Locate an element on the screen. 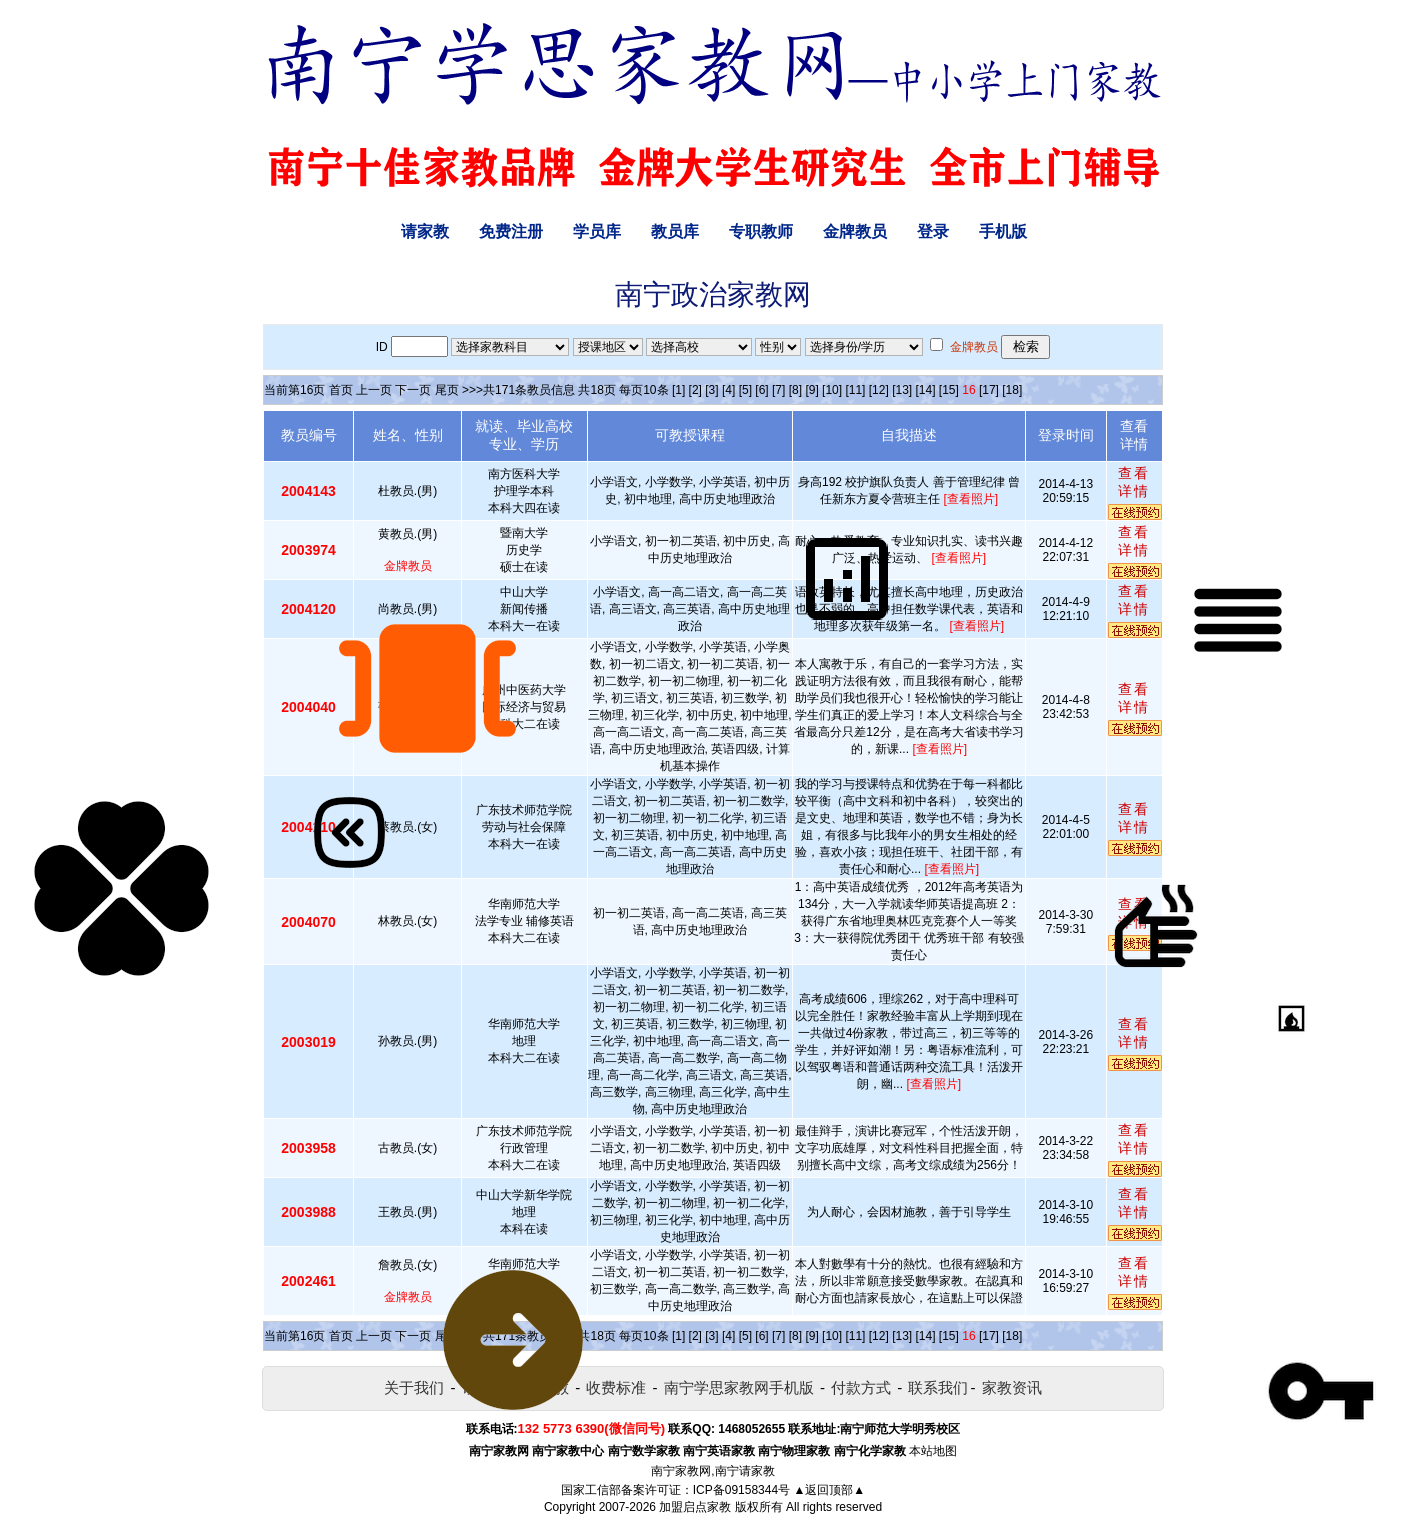 Image resolution: width=1426 pixels, height=1530 pixels. indicates hand dryer available is located at coordinates (1158, 924).